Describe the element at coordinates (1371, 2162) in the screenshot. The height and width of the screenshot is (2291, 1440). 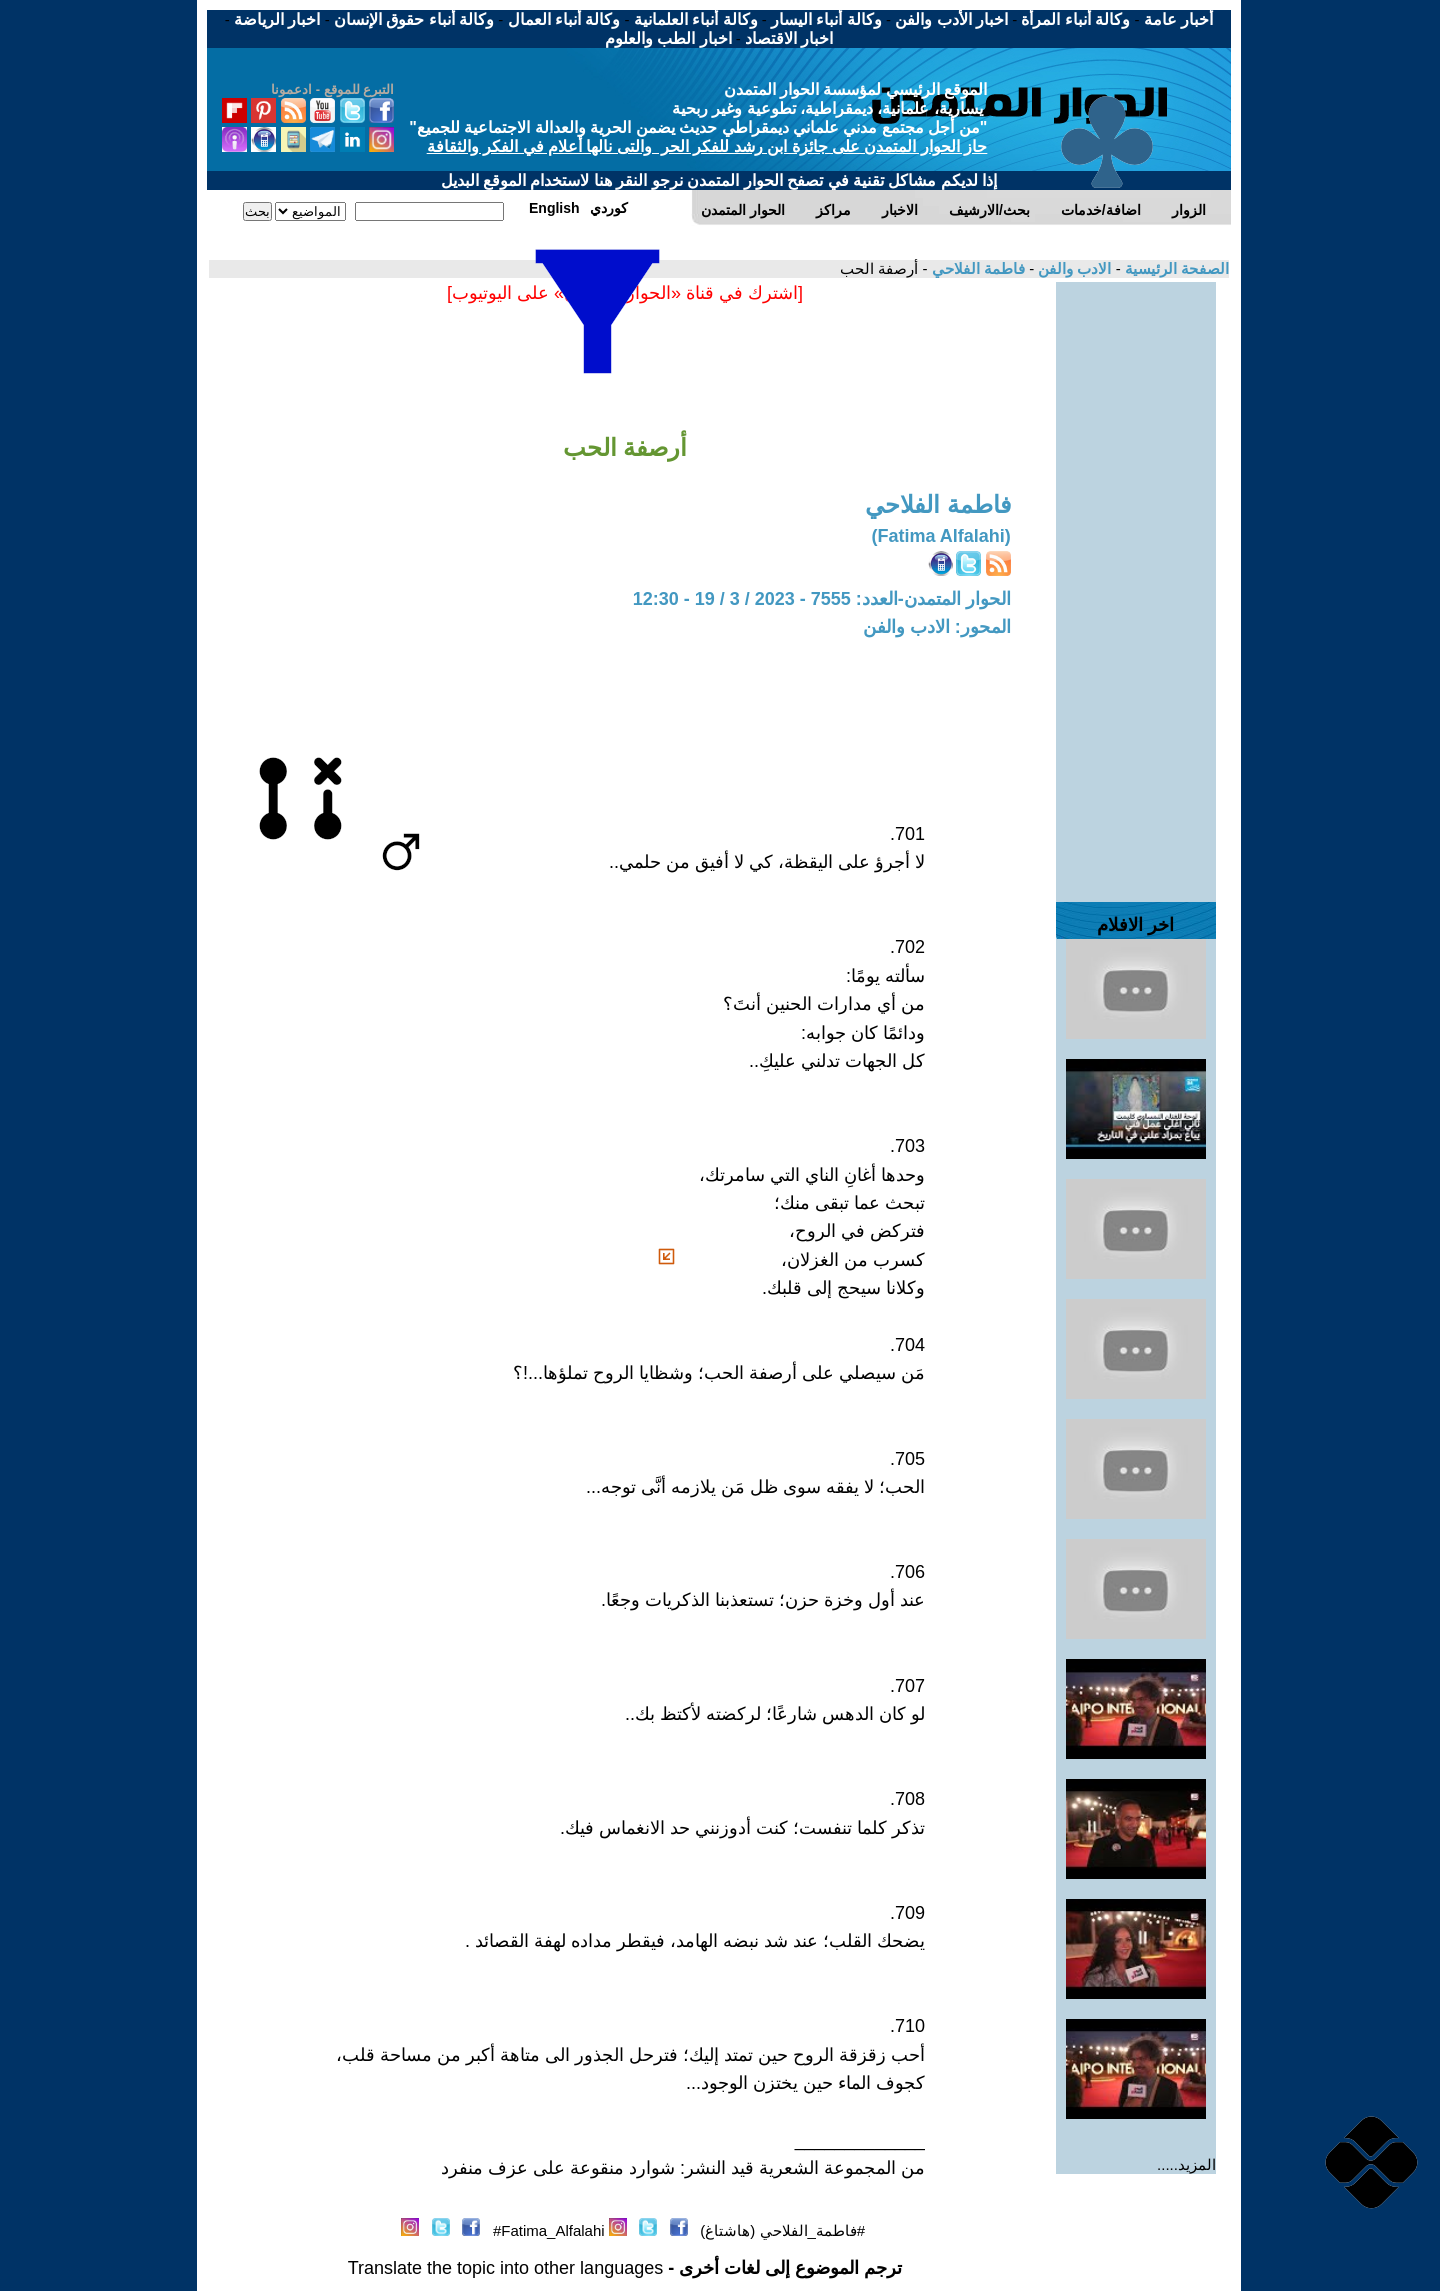
I see `pay with pix instant payment` at that location.